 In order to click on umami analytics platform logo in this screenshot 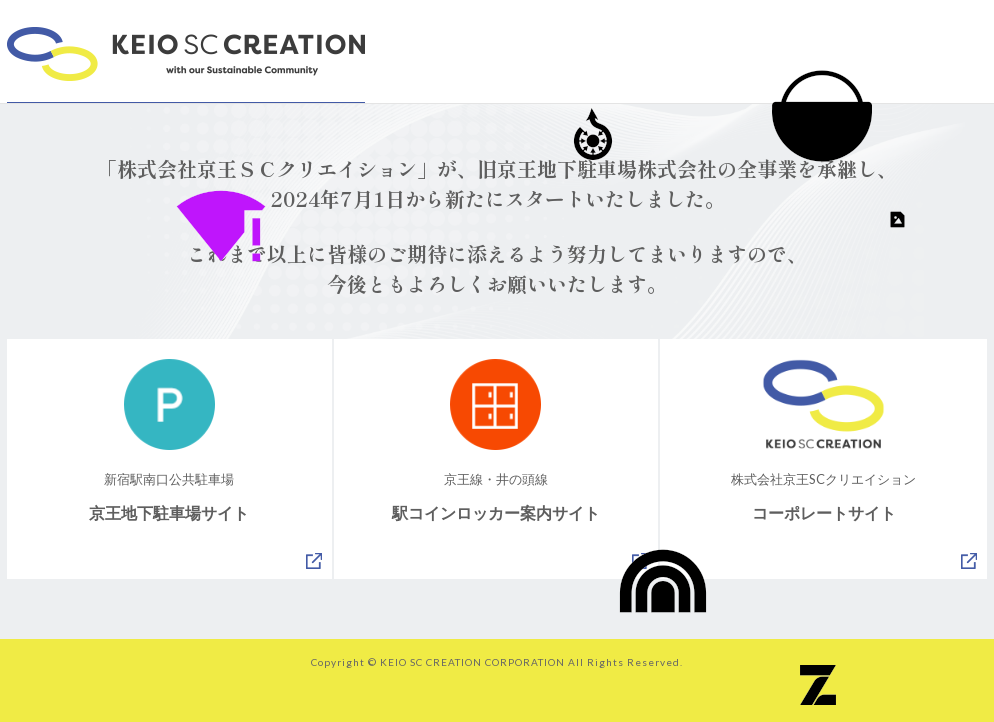, I will do `click(822, 116)`.